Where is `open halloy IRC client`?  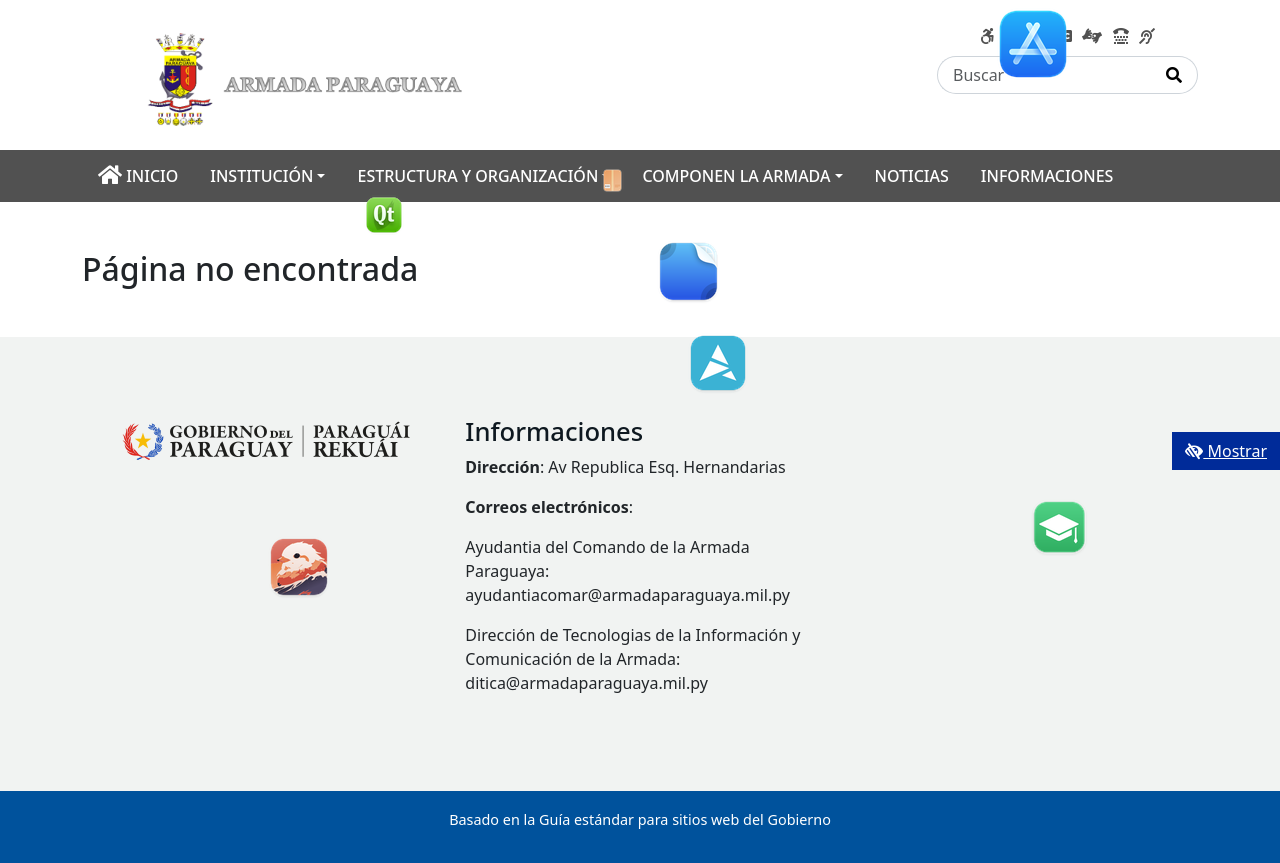 open halloy IRC client is located at coordinates (299, 567).